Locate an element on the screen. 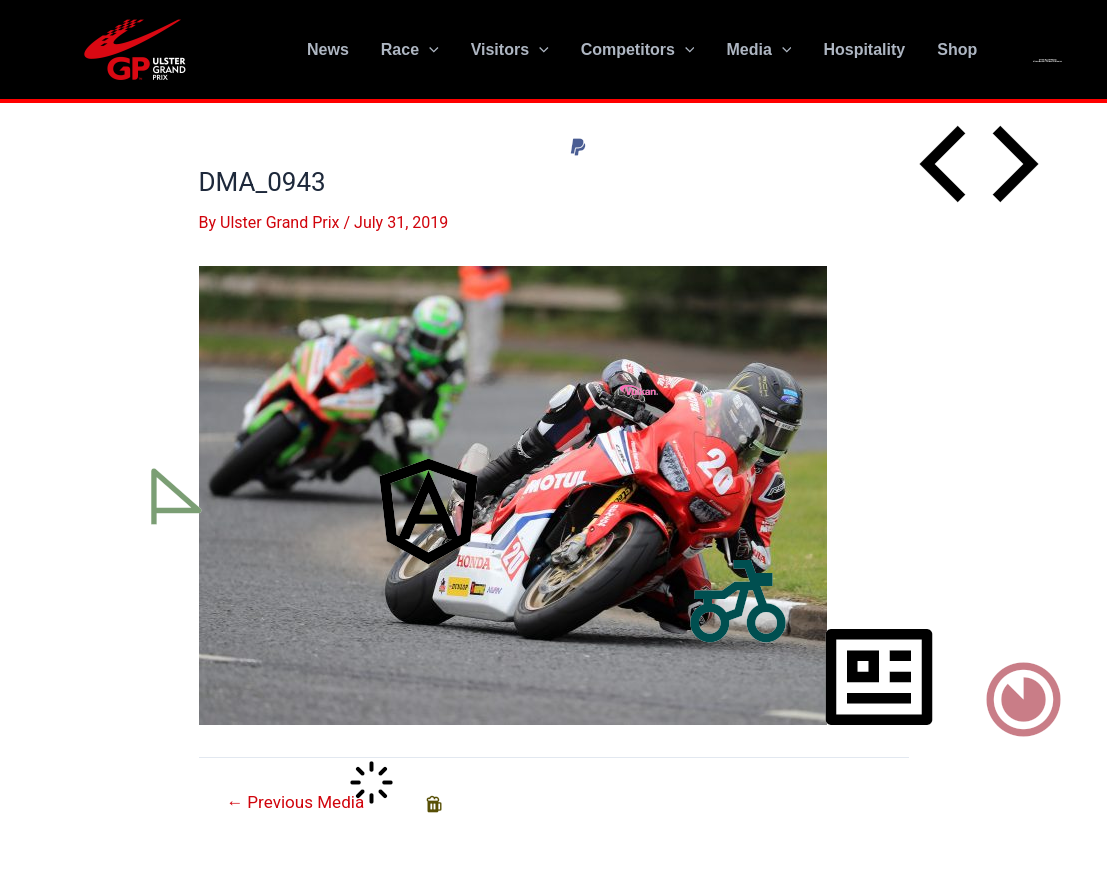 The width and height of the screenshot is (1107, 880). vulkan graphics API logo is located at coordinates (639, 390).